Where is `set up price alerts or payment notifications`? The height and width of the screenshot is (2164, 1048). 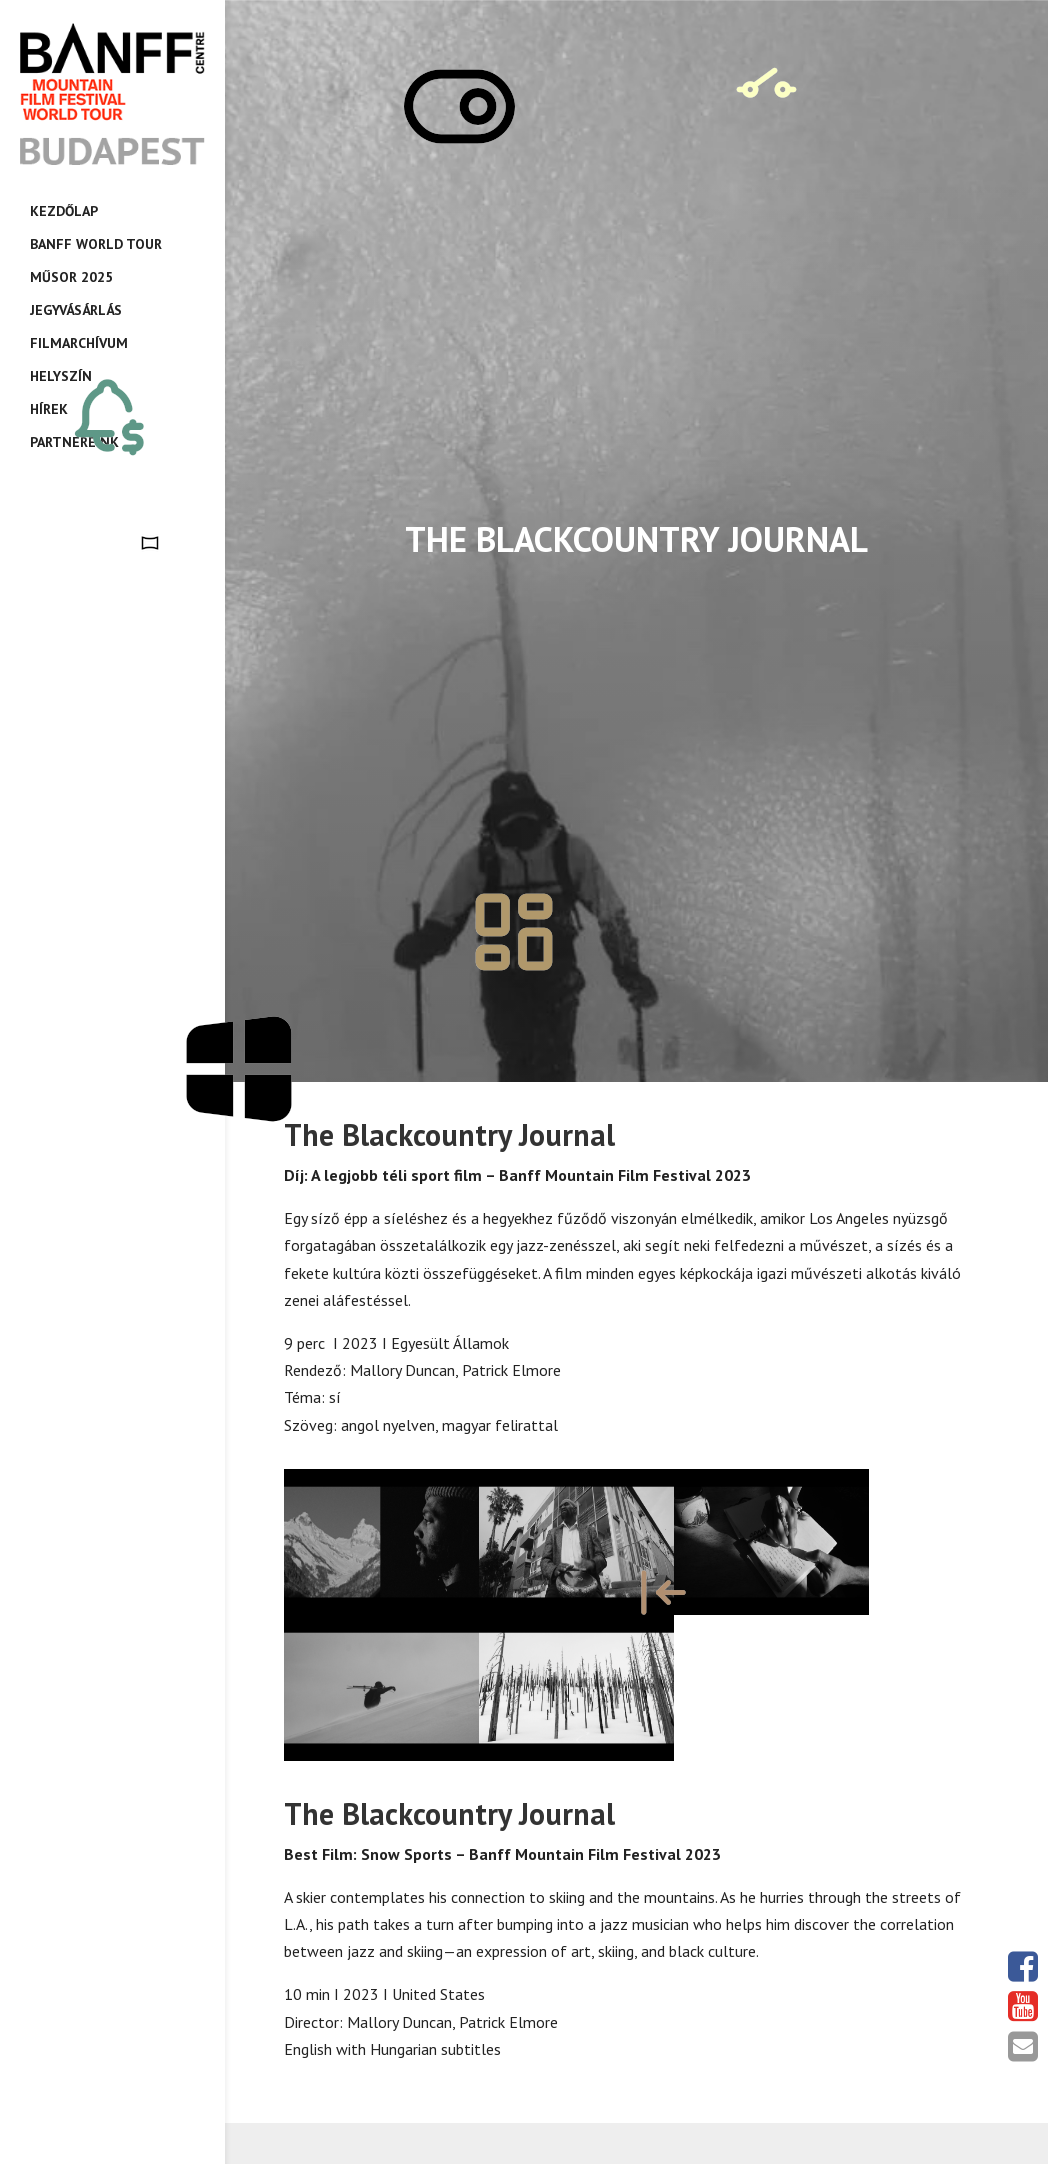
set up price alerts or payment notifications is located at coordinates (107, 415).